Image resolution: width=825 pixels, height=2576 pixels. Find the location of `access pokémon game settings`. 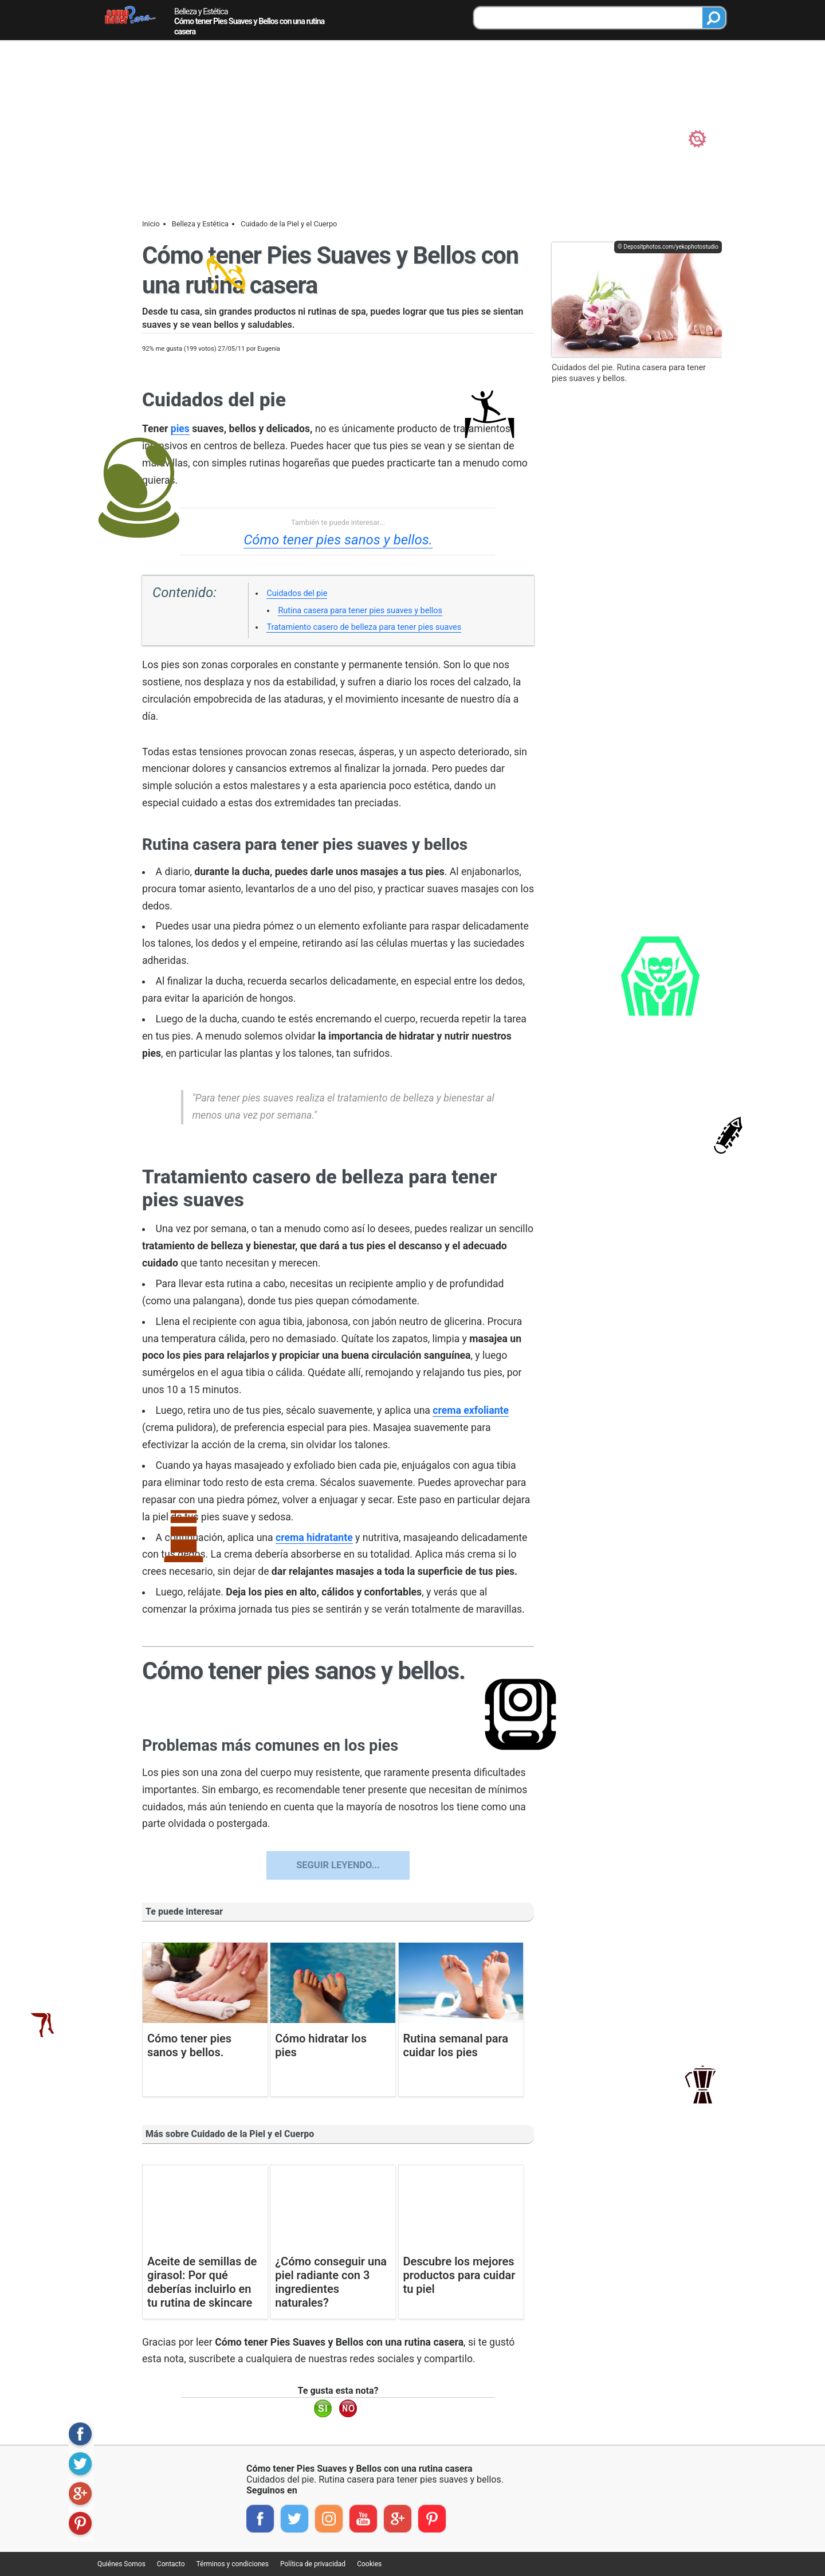

access pokémon game settings is located at coordinates (697, 139).